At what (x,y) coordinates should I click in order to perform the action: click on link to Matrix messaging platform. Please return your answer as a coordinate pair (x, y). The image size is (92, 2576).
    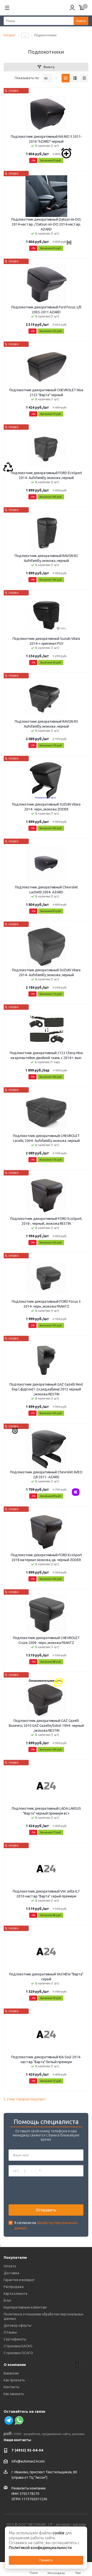
    Looking at the image, I should click on (69, 242).